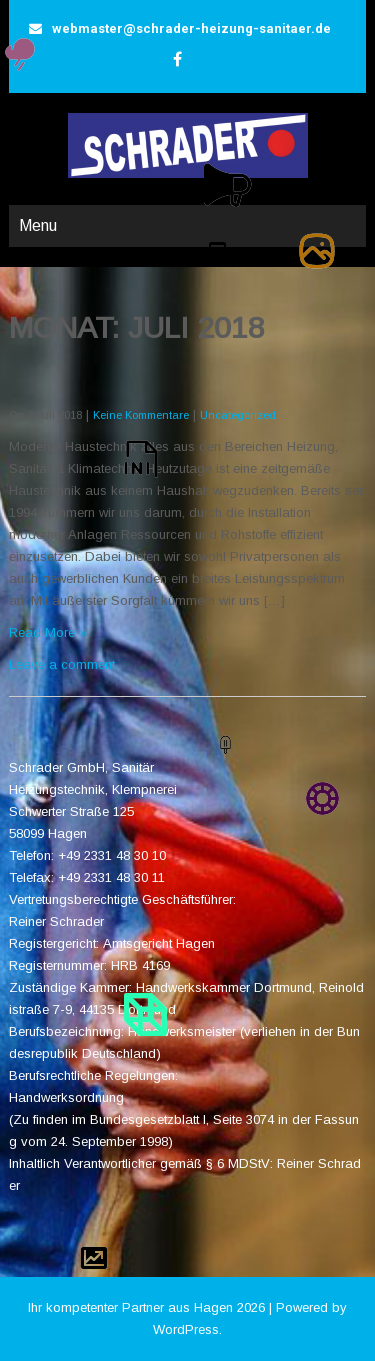 The width and height of the screenshot is (375, 1361). I want to click on view analytics or performance metrics, so click(94, 1258).